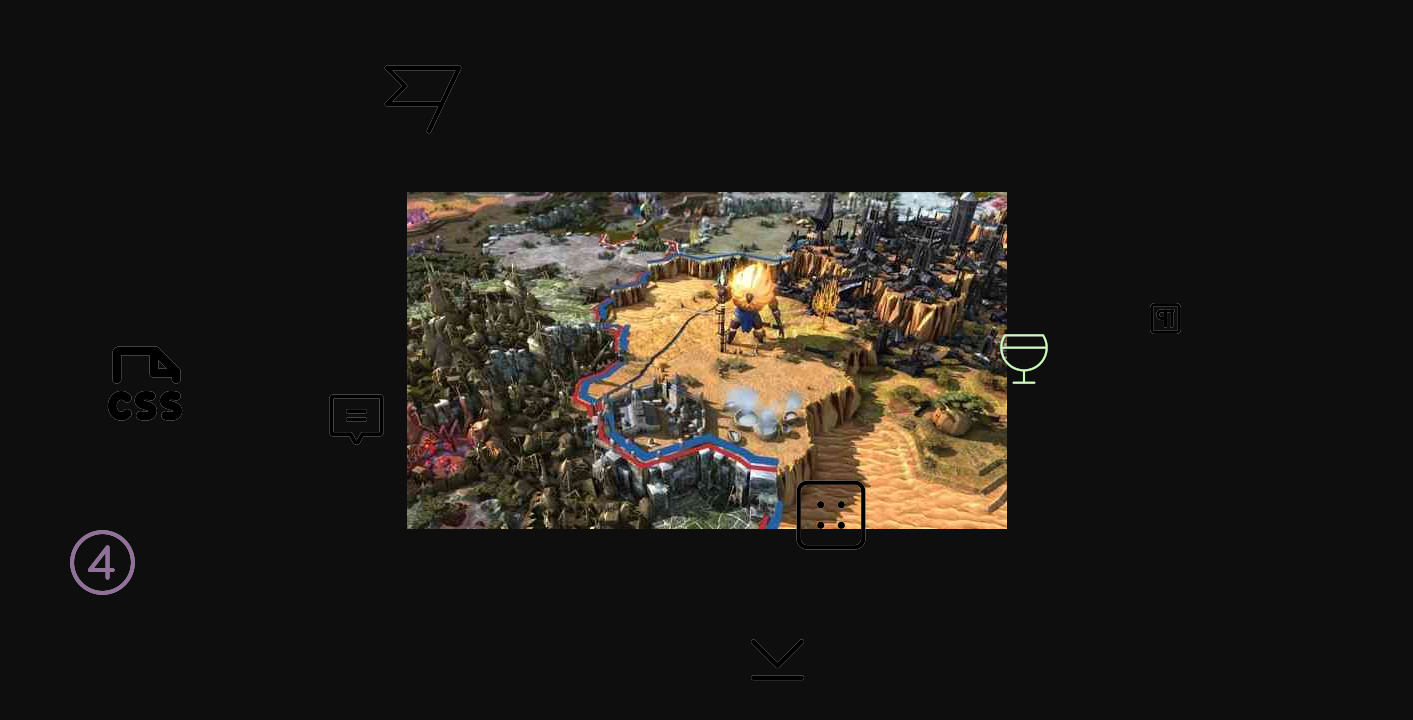 The height and width of the screenshot is (720, 1413). I want to click on open chat or messaging, so click(356, 417).